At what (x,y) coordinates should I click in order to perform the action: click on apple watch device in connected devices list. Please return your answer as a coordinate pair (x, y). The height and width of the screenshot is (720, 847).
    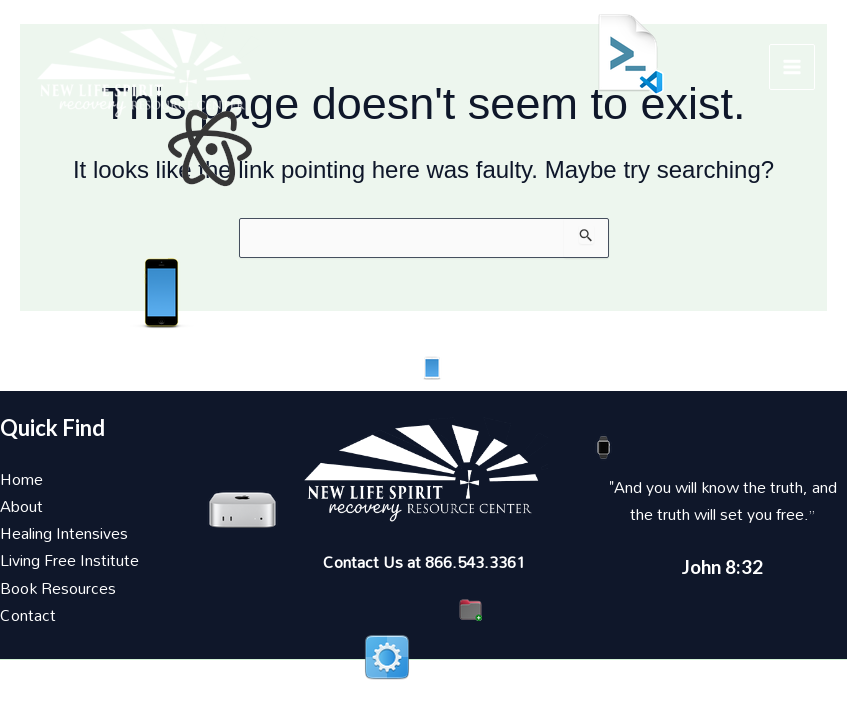
    Looking at the image, I should click on (603, 447).